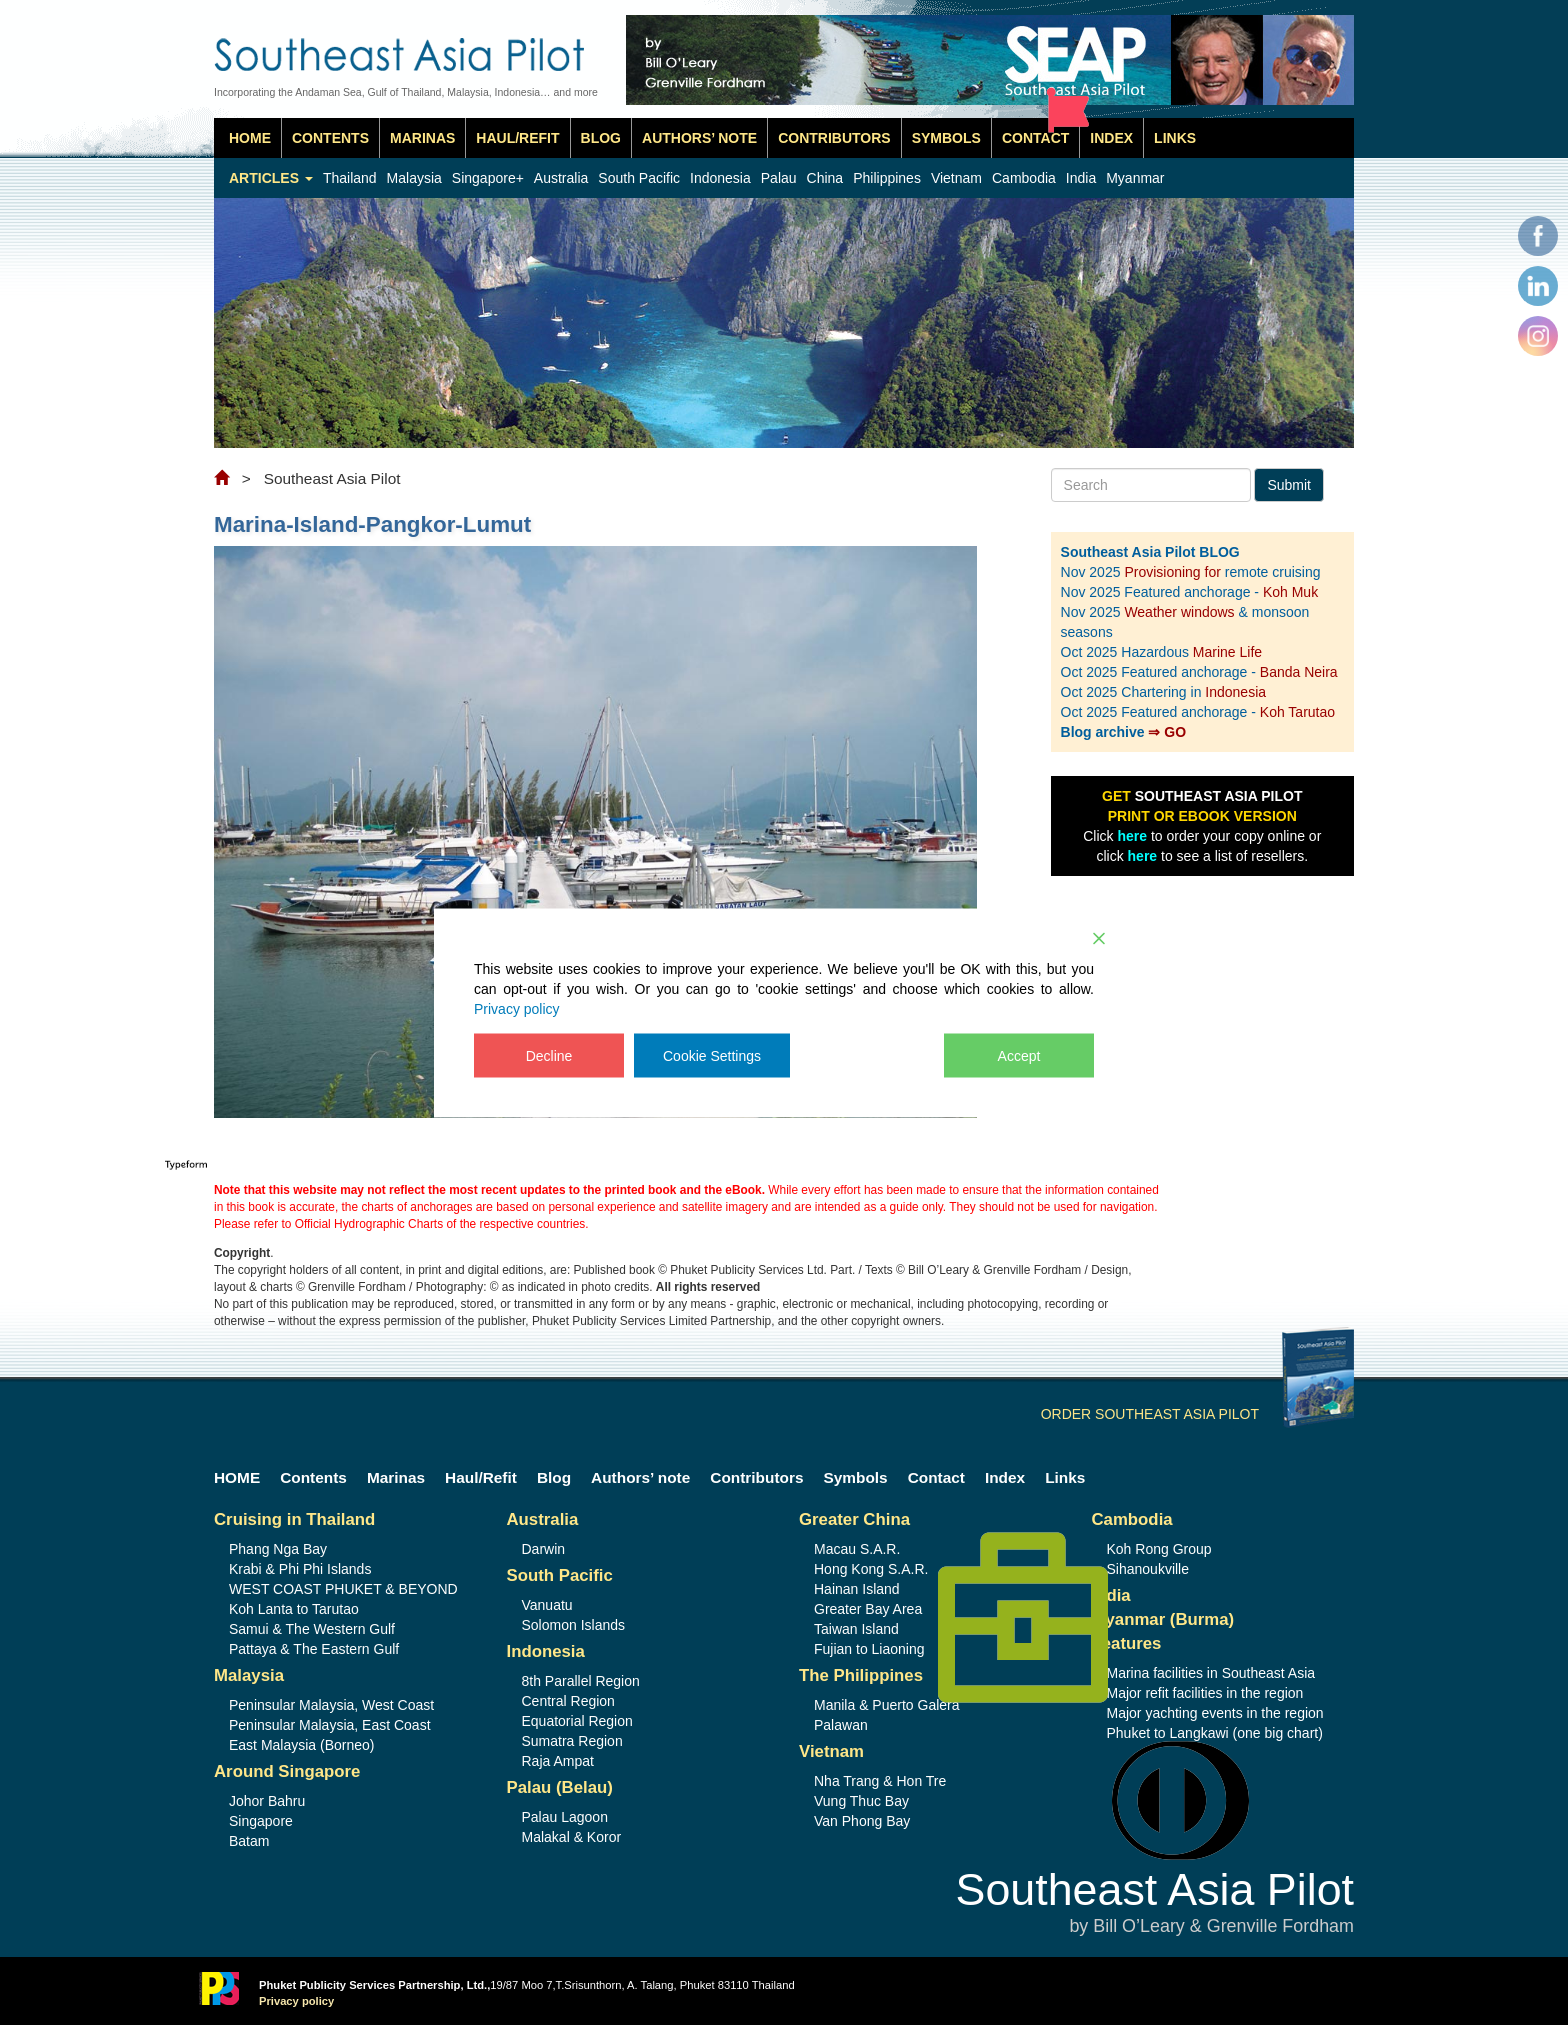  Describe the element at coordinates (1068, 110) in the screenshot. I see `font awesome brand logo` at that location.